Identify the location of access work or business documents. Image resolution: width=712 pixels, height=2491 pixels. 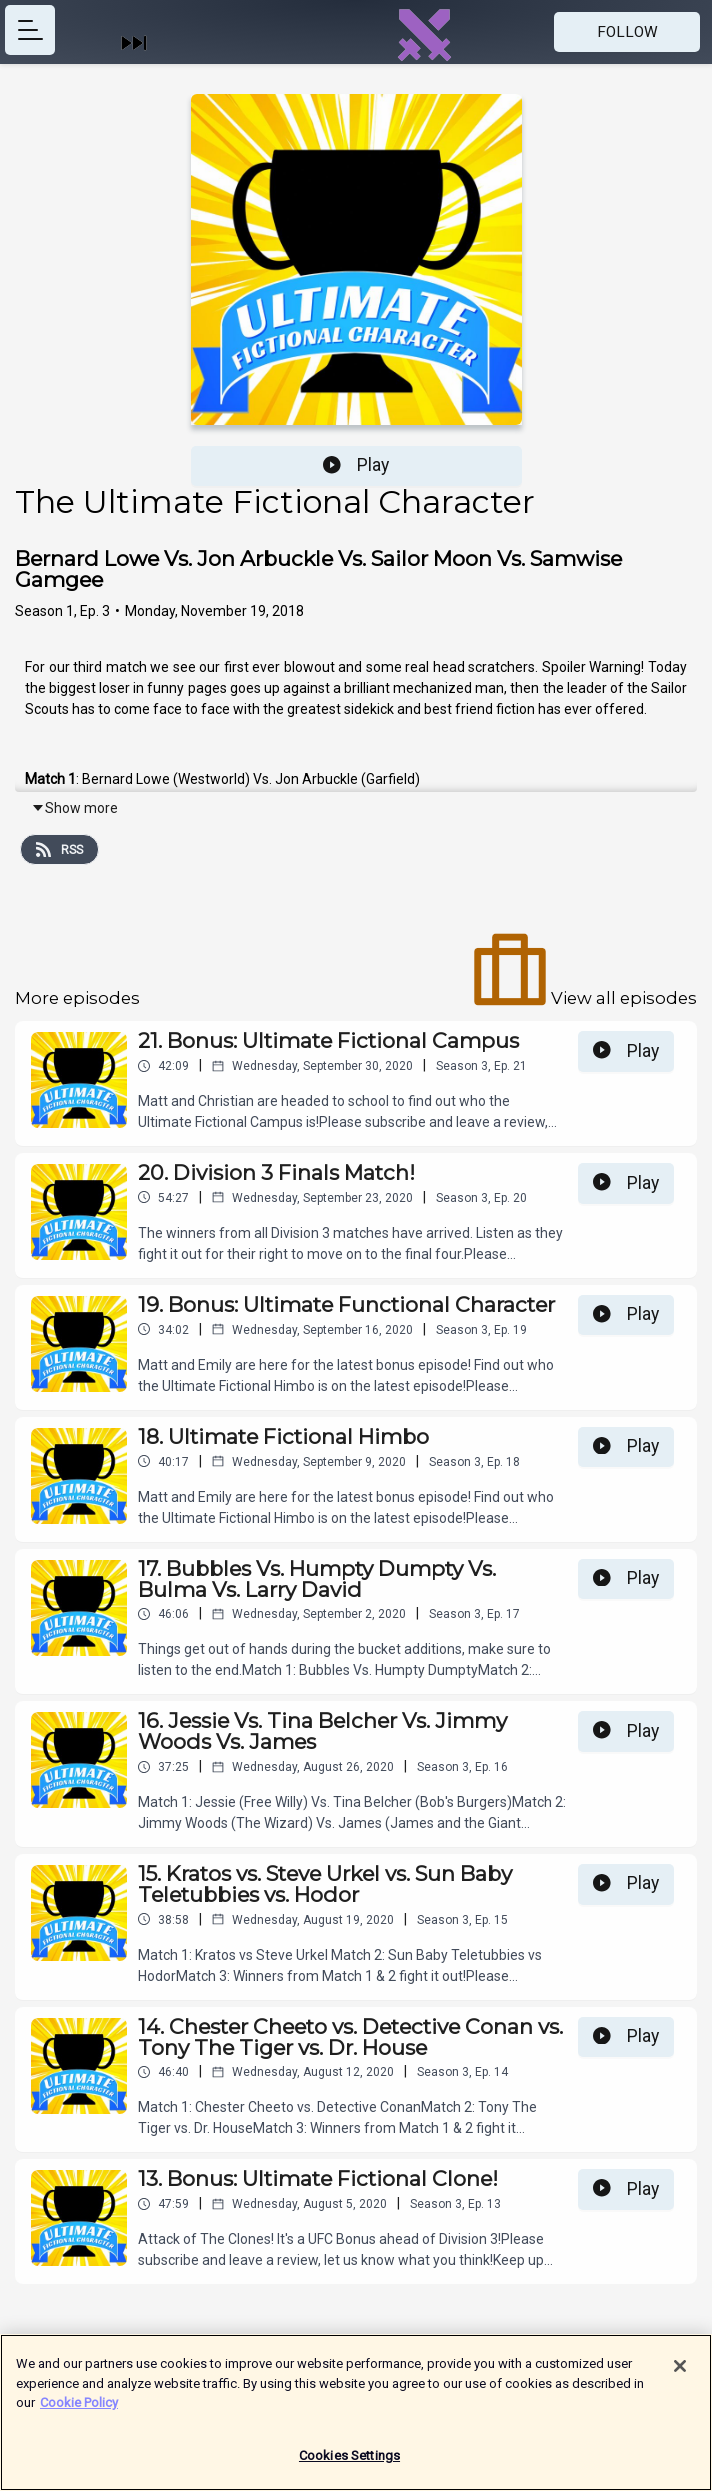
(510, 973).